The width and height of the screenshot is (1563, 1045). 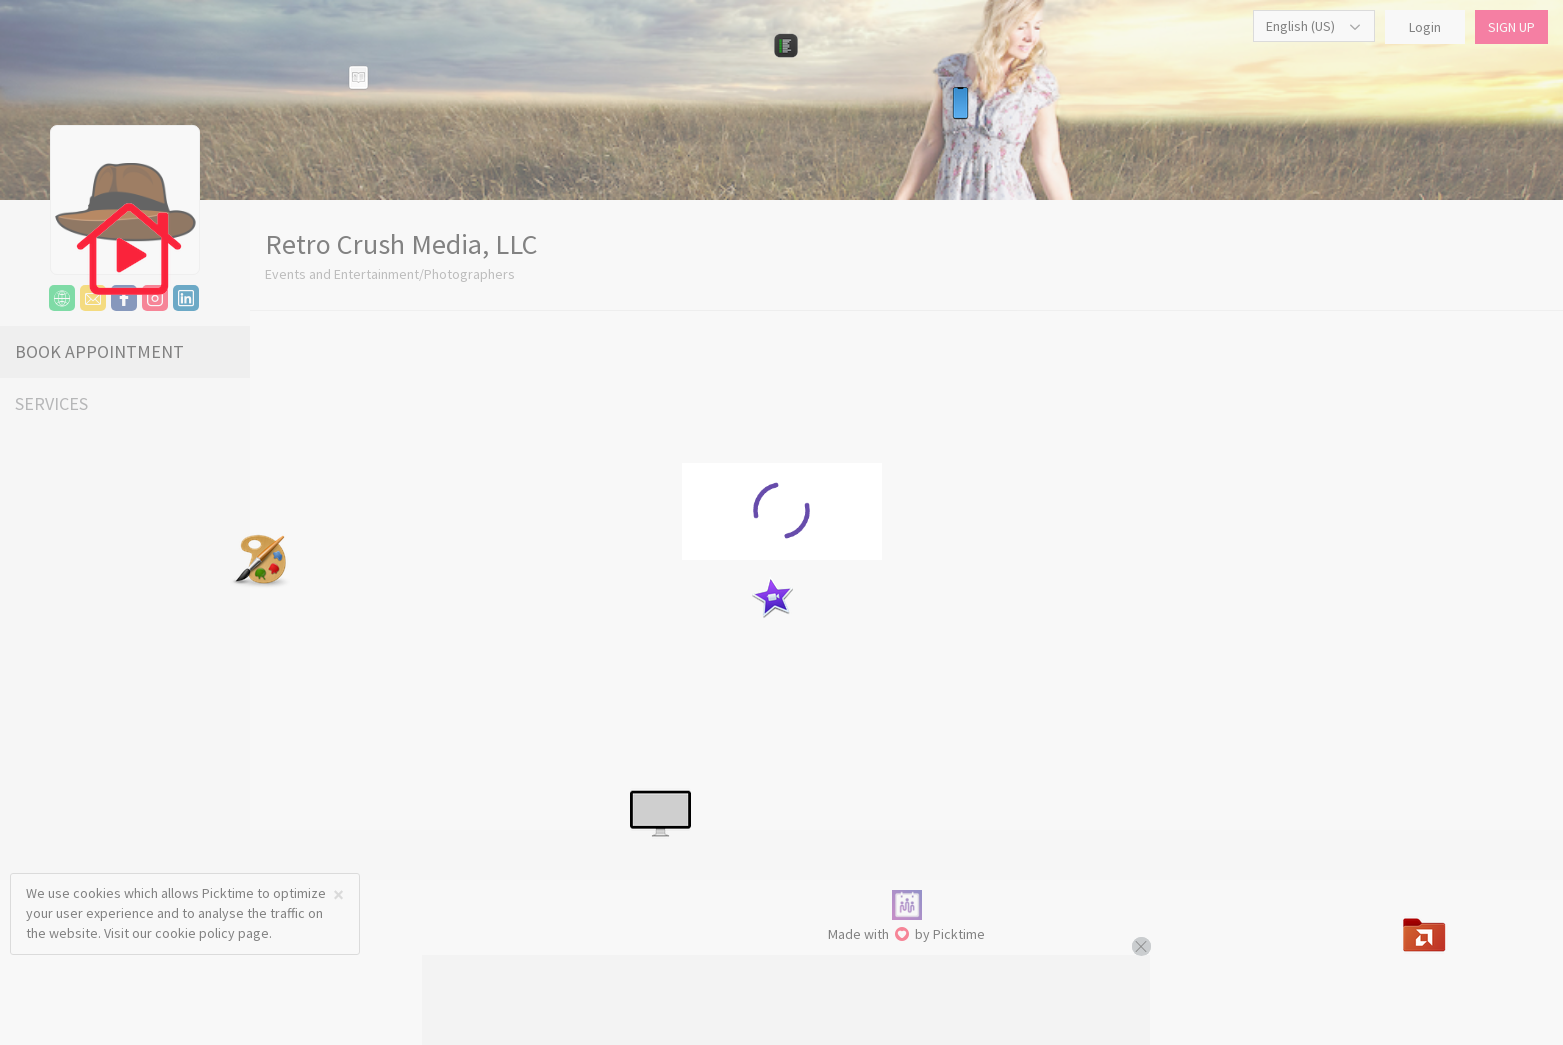 I want to click on access home sharing preferences, so click(x=129, y=249).